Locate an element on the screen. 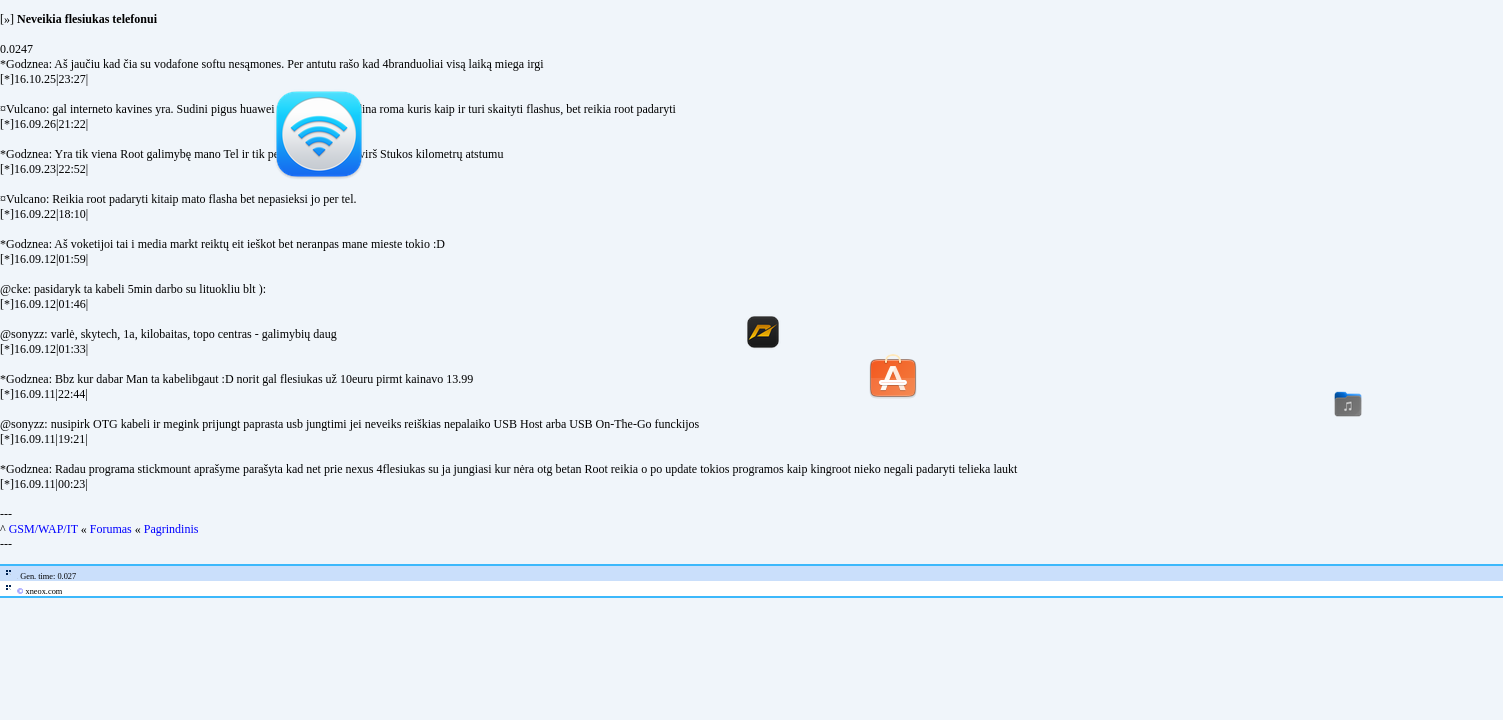  open the Ubuntu Software Center is located at coordinates (893, 378).